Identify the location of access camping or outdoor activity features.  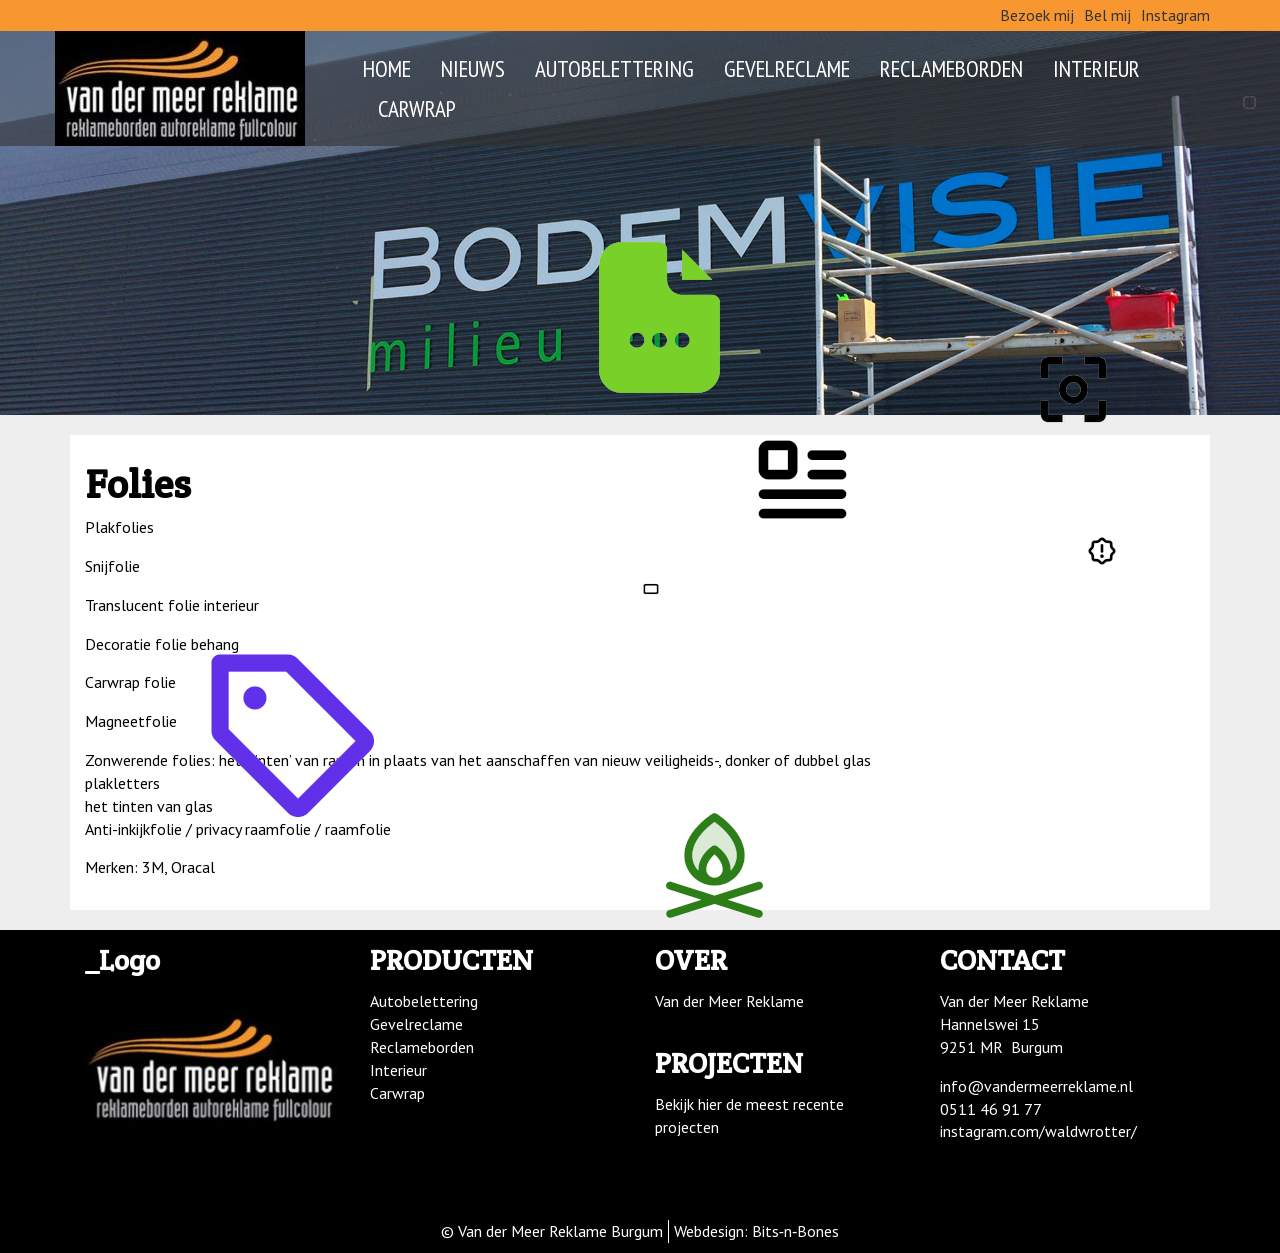
(714, 865).